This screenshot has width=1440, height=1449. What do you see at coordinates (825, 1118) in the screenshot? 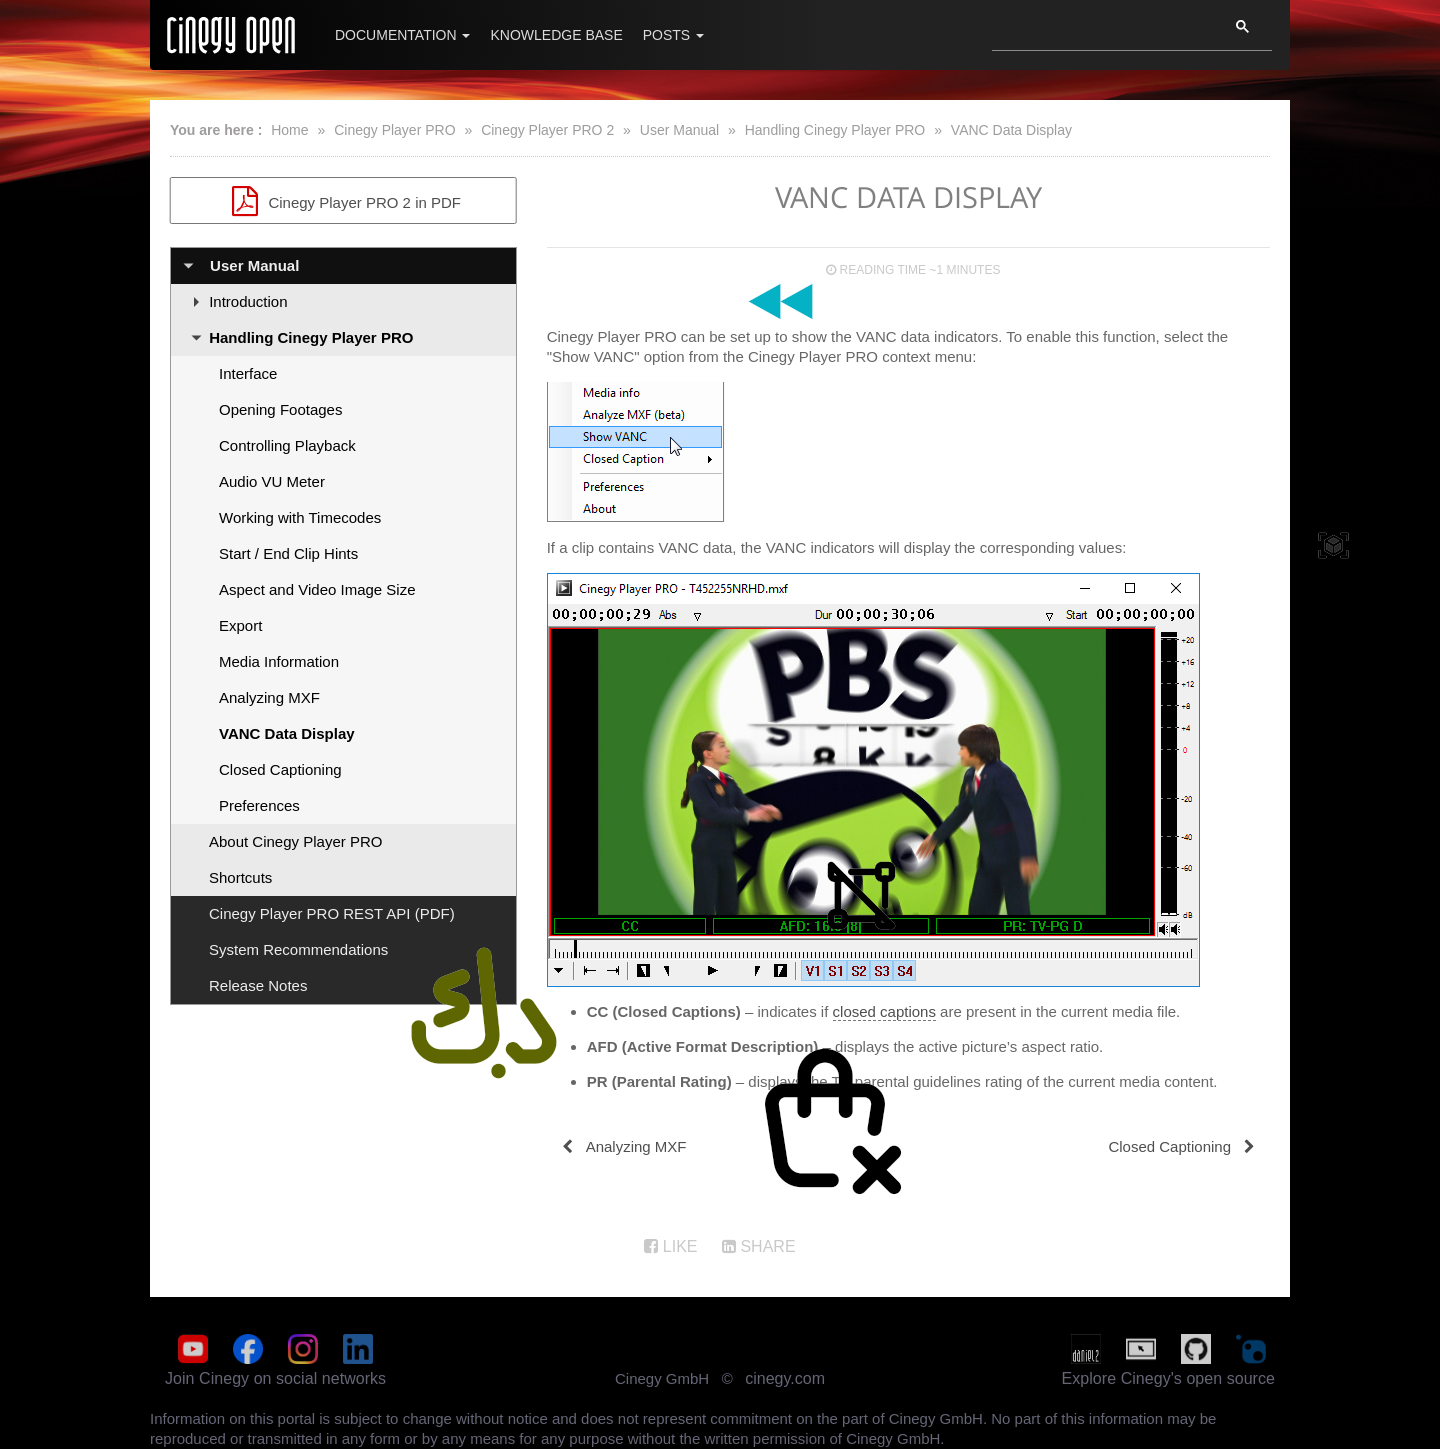
I see `remove item from shopping bag` at bounding box center [825, 1118].